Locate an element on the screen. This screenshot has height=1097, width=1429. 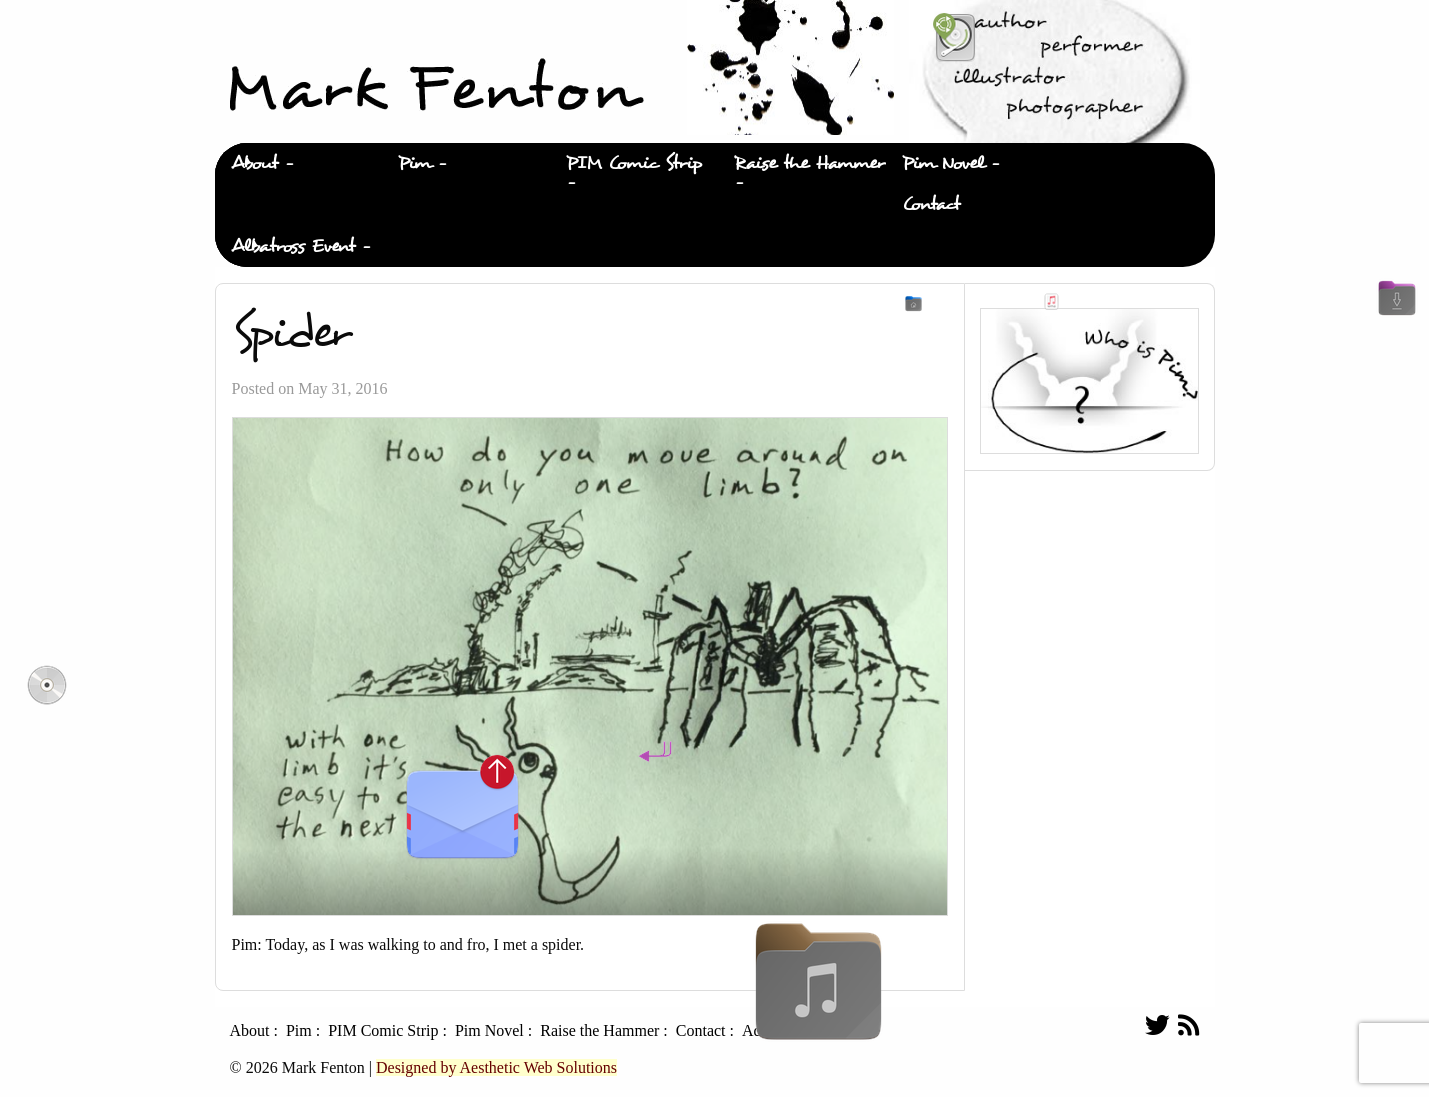
access your home folder is located at coordinates (913, 303).